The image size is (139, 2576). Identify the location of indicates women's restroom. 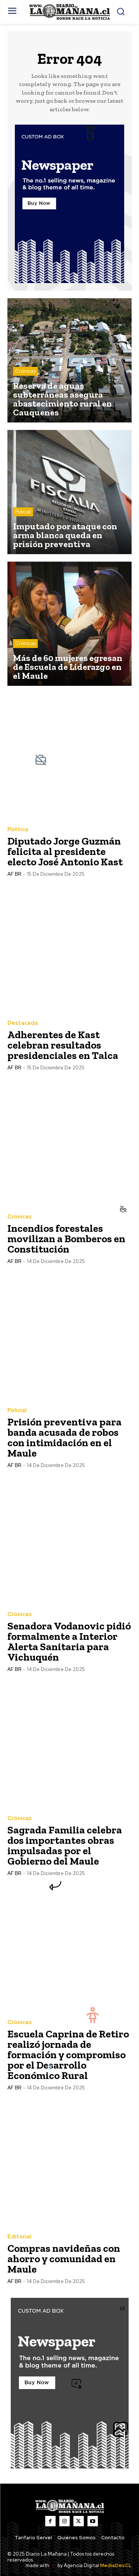
(93, 2016).